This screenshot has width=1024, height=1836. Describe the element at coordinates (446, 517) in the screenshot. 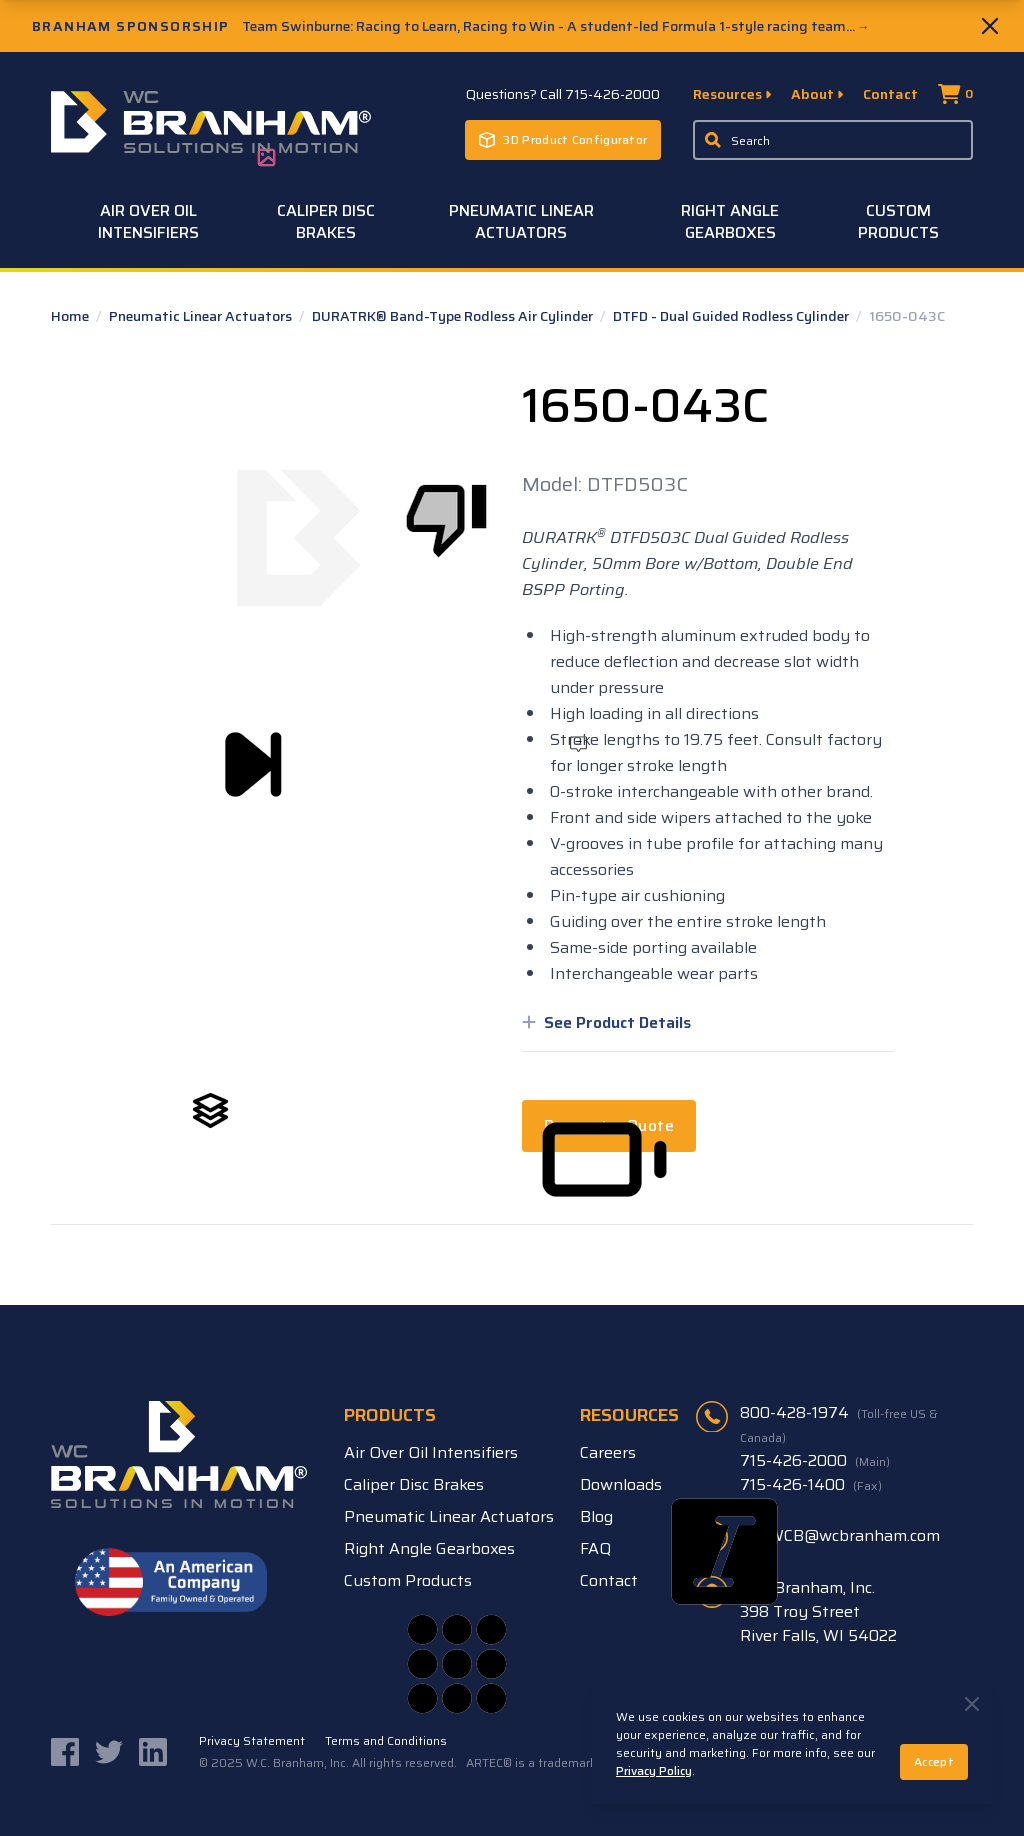

I see `dislike or downvote content` at that location.